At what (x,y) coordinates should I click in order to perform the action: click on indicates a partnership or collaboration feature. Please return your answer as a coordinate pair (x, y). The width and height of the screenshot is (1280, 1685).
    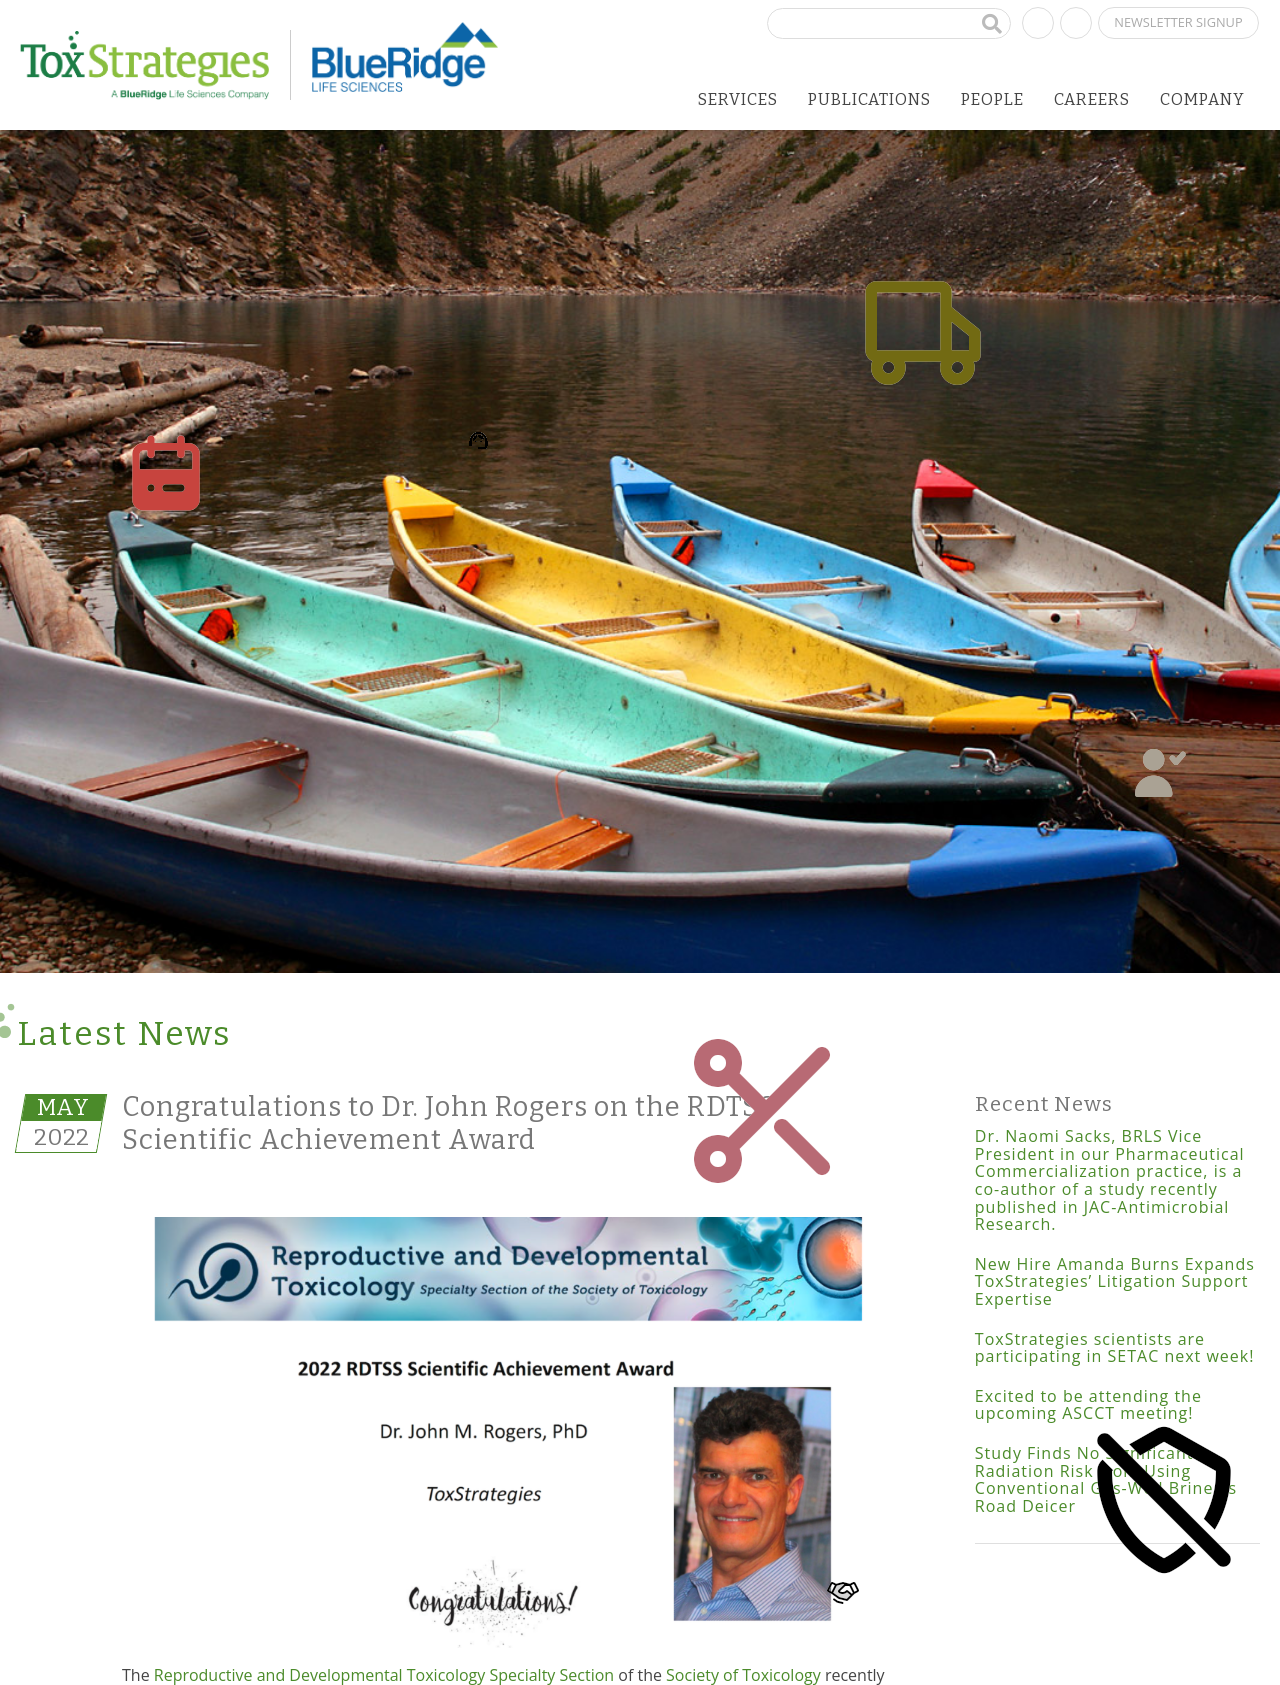
    Looking at the image, I should click on (843, 1592).